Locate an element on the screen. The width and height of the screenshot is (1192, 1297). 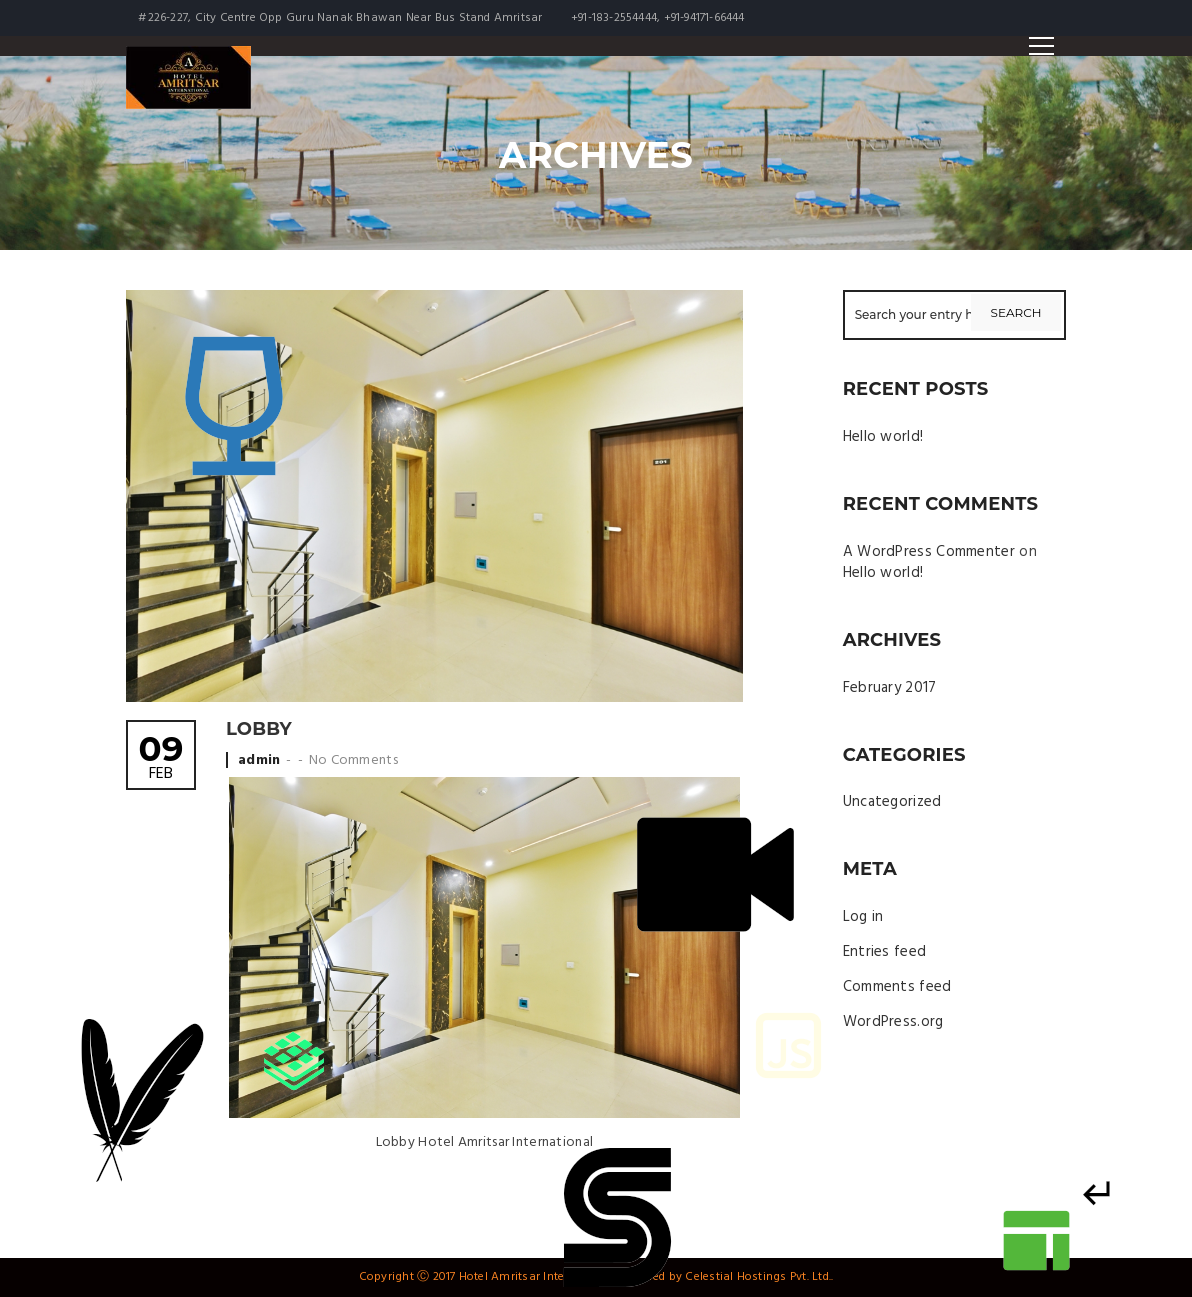
open torizon platform dashboard is located at coordinates (294, 1061).